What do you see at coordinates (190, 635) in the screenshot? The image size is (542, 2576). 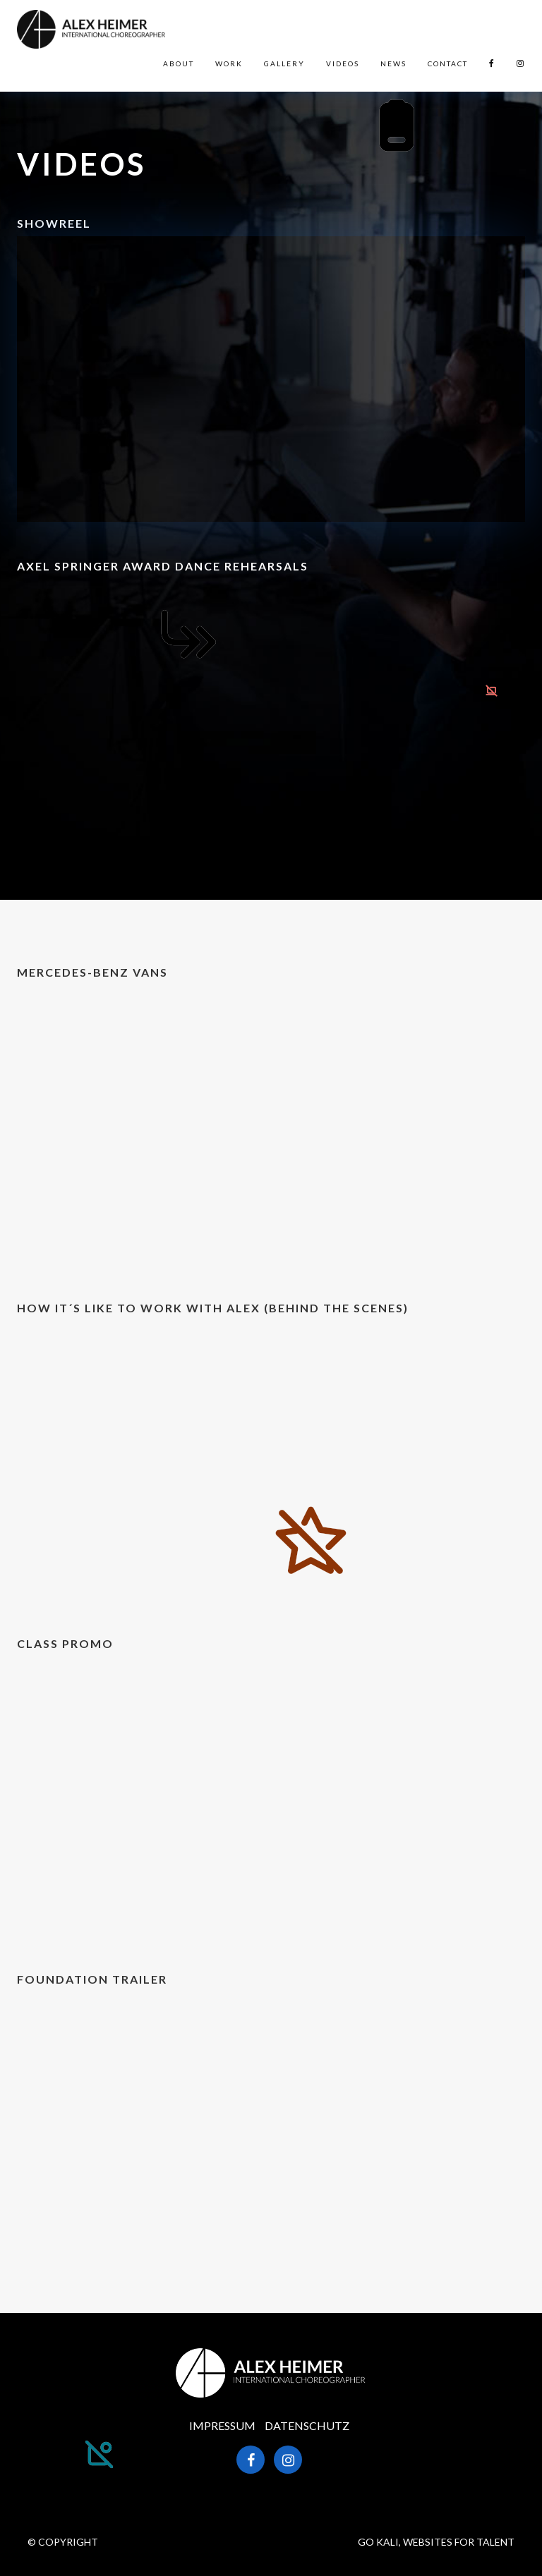 I see `forward or redirect content multiple times` at bounding box center [190, 635].